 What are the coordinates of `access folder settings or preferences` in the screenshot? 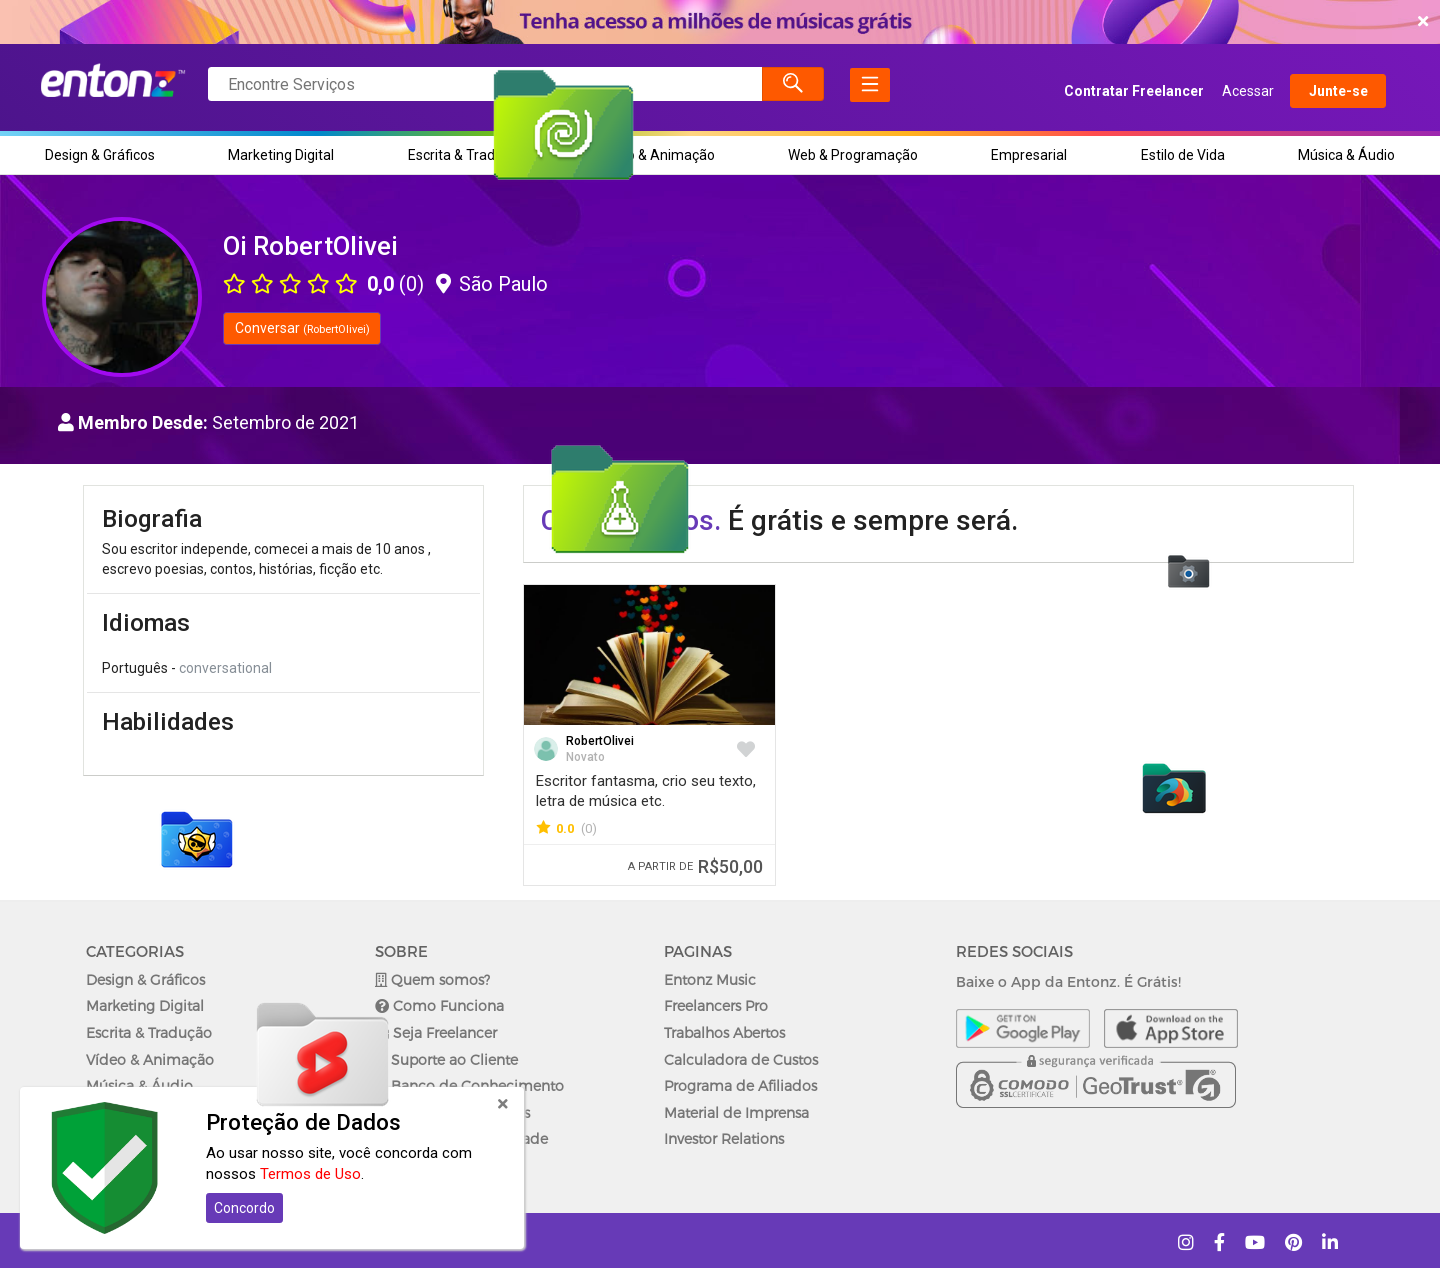 It's located at (1188, 572).